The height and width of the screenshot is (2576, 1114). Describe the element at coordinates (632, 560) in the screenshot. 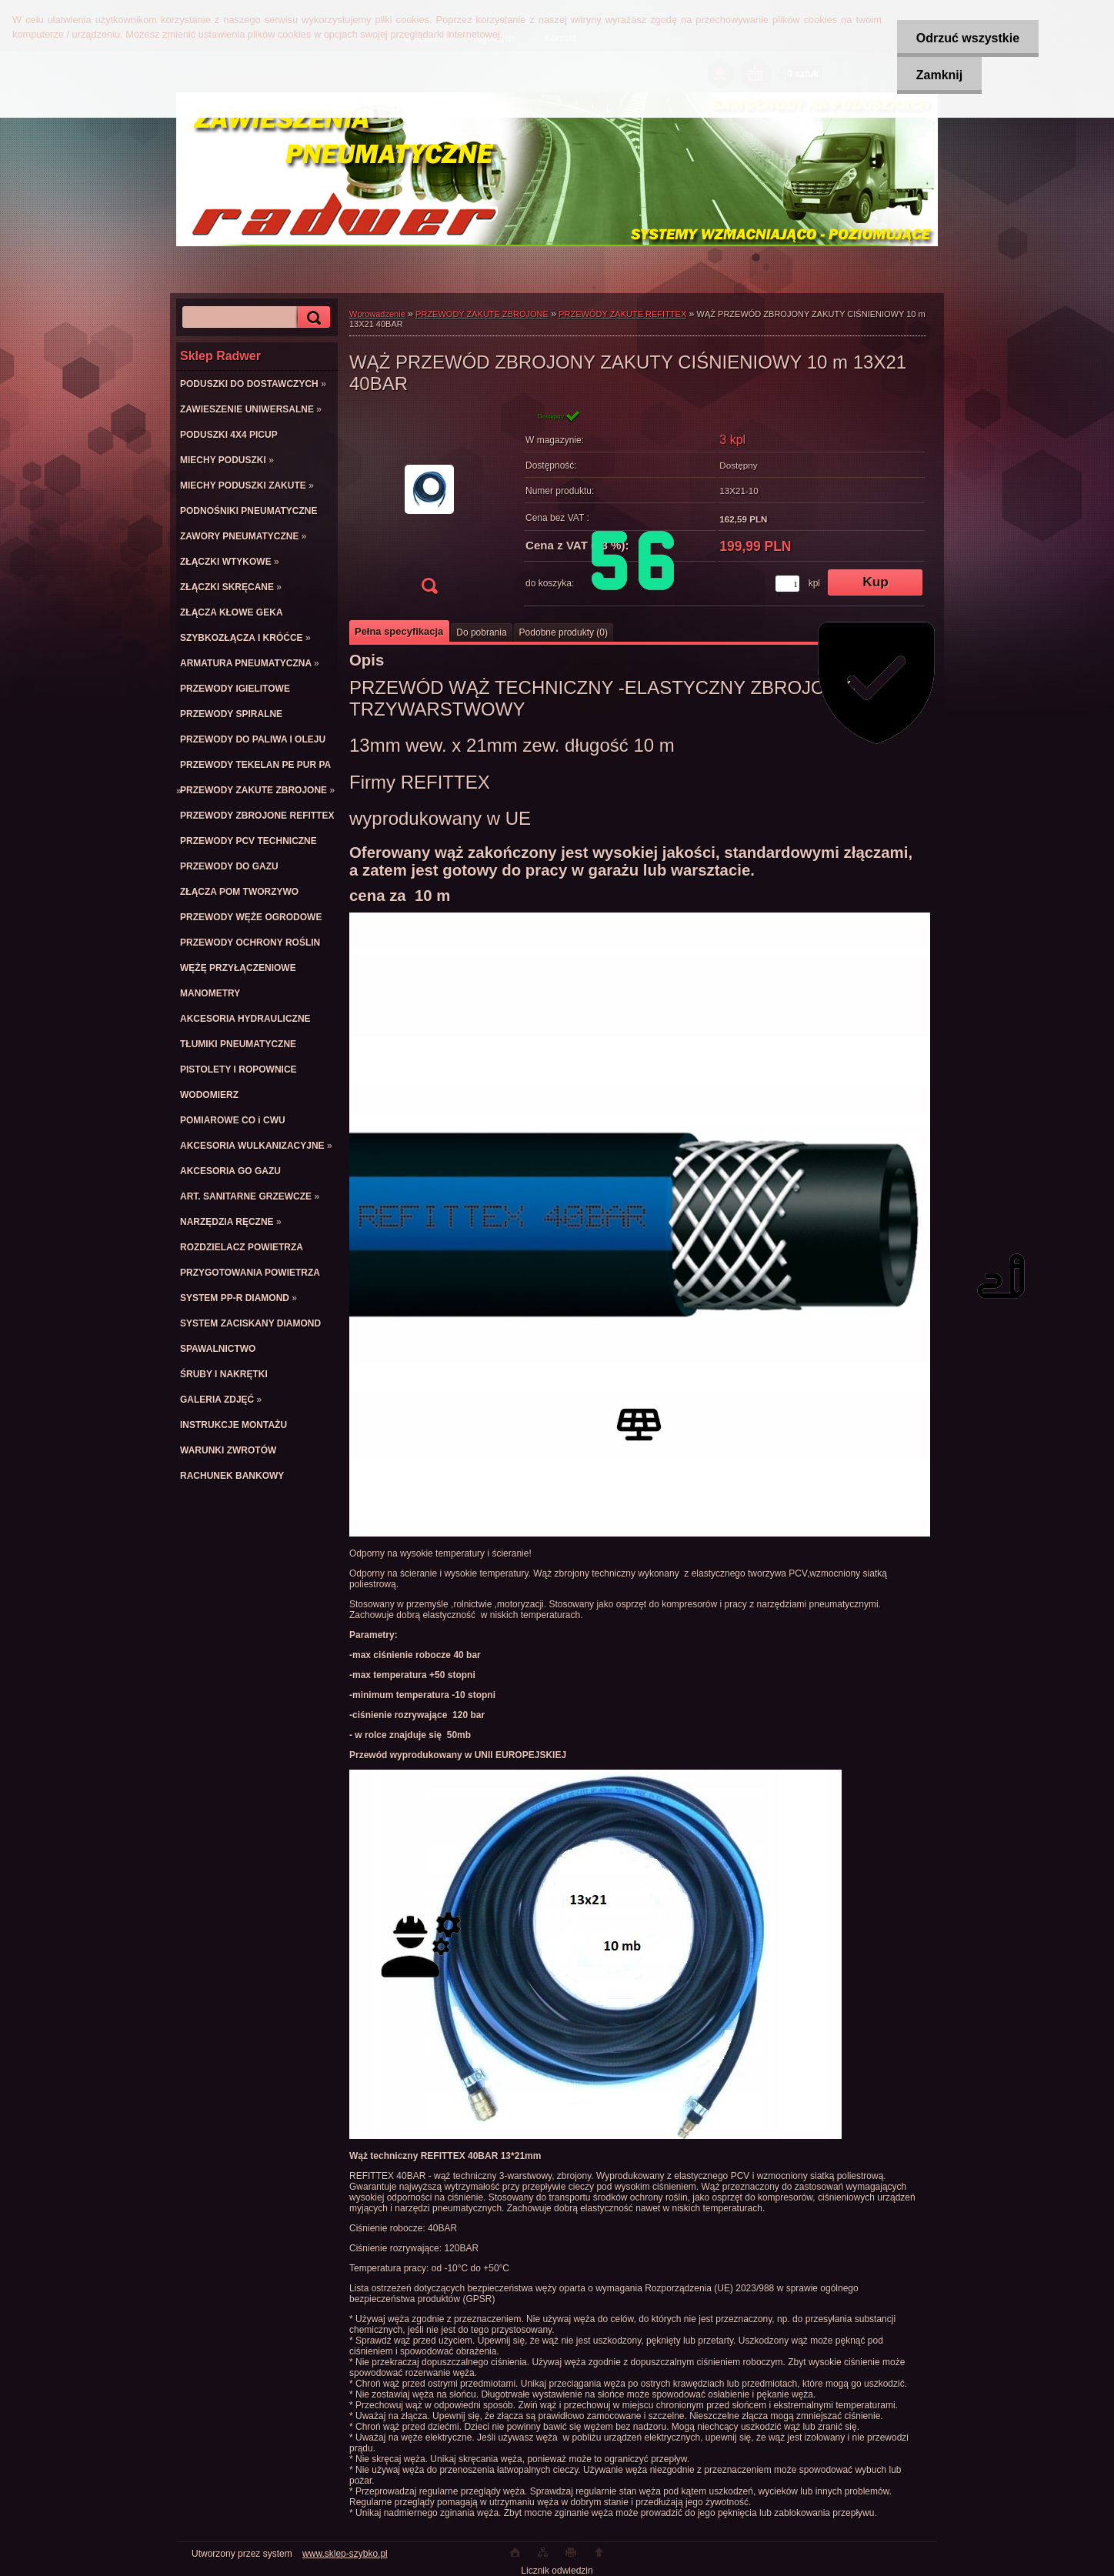

I see `indicates item number 56 in a list or sequence` at that location.